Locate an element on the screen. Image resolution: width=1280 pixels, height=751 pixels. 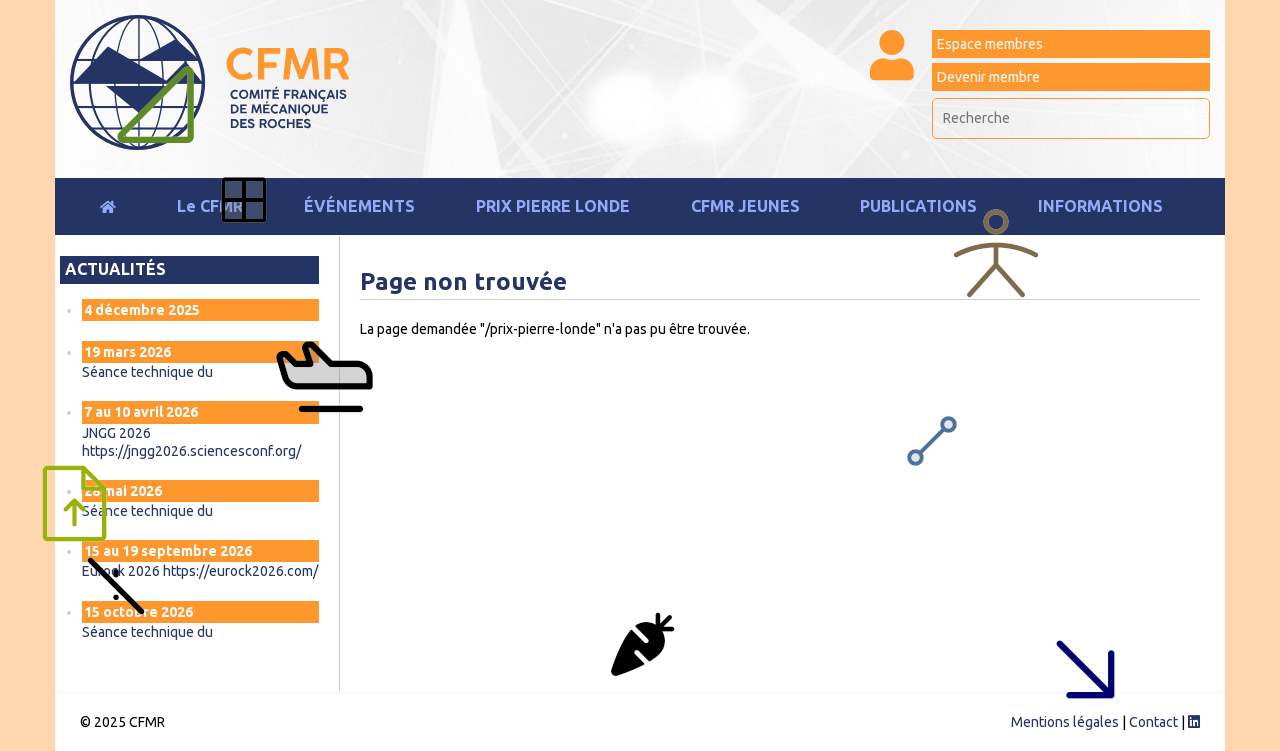
alerts or notifications are disabled is located at coordinates (116, 586).